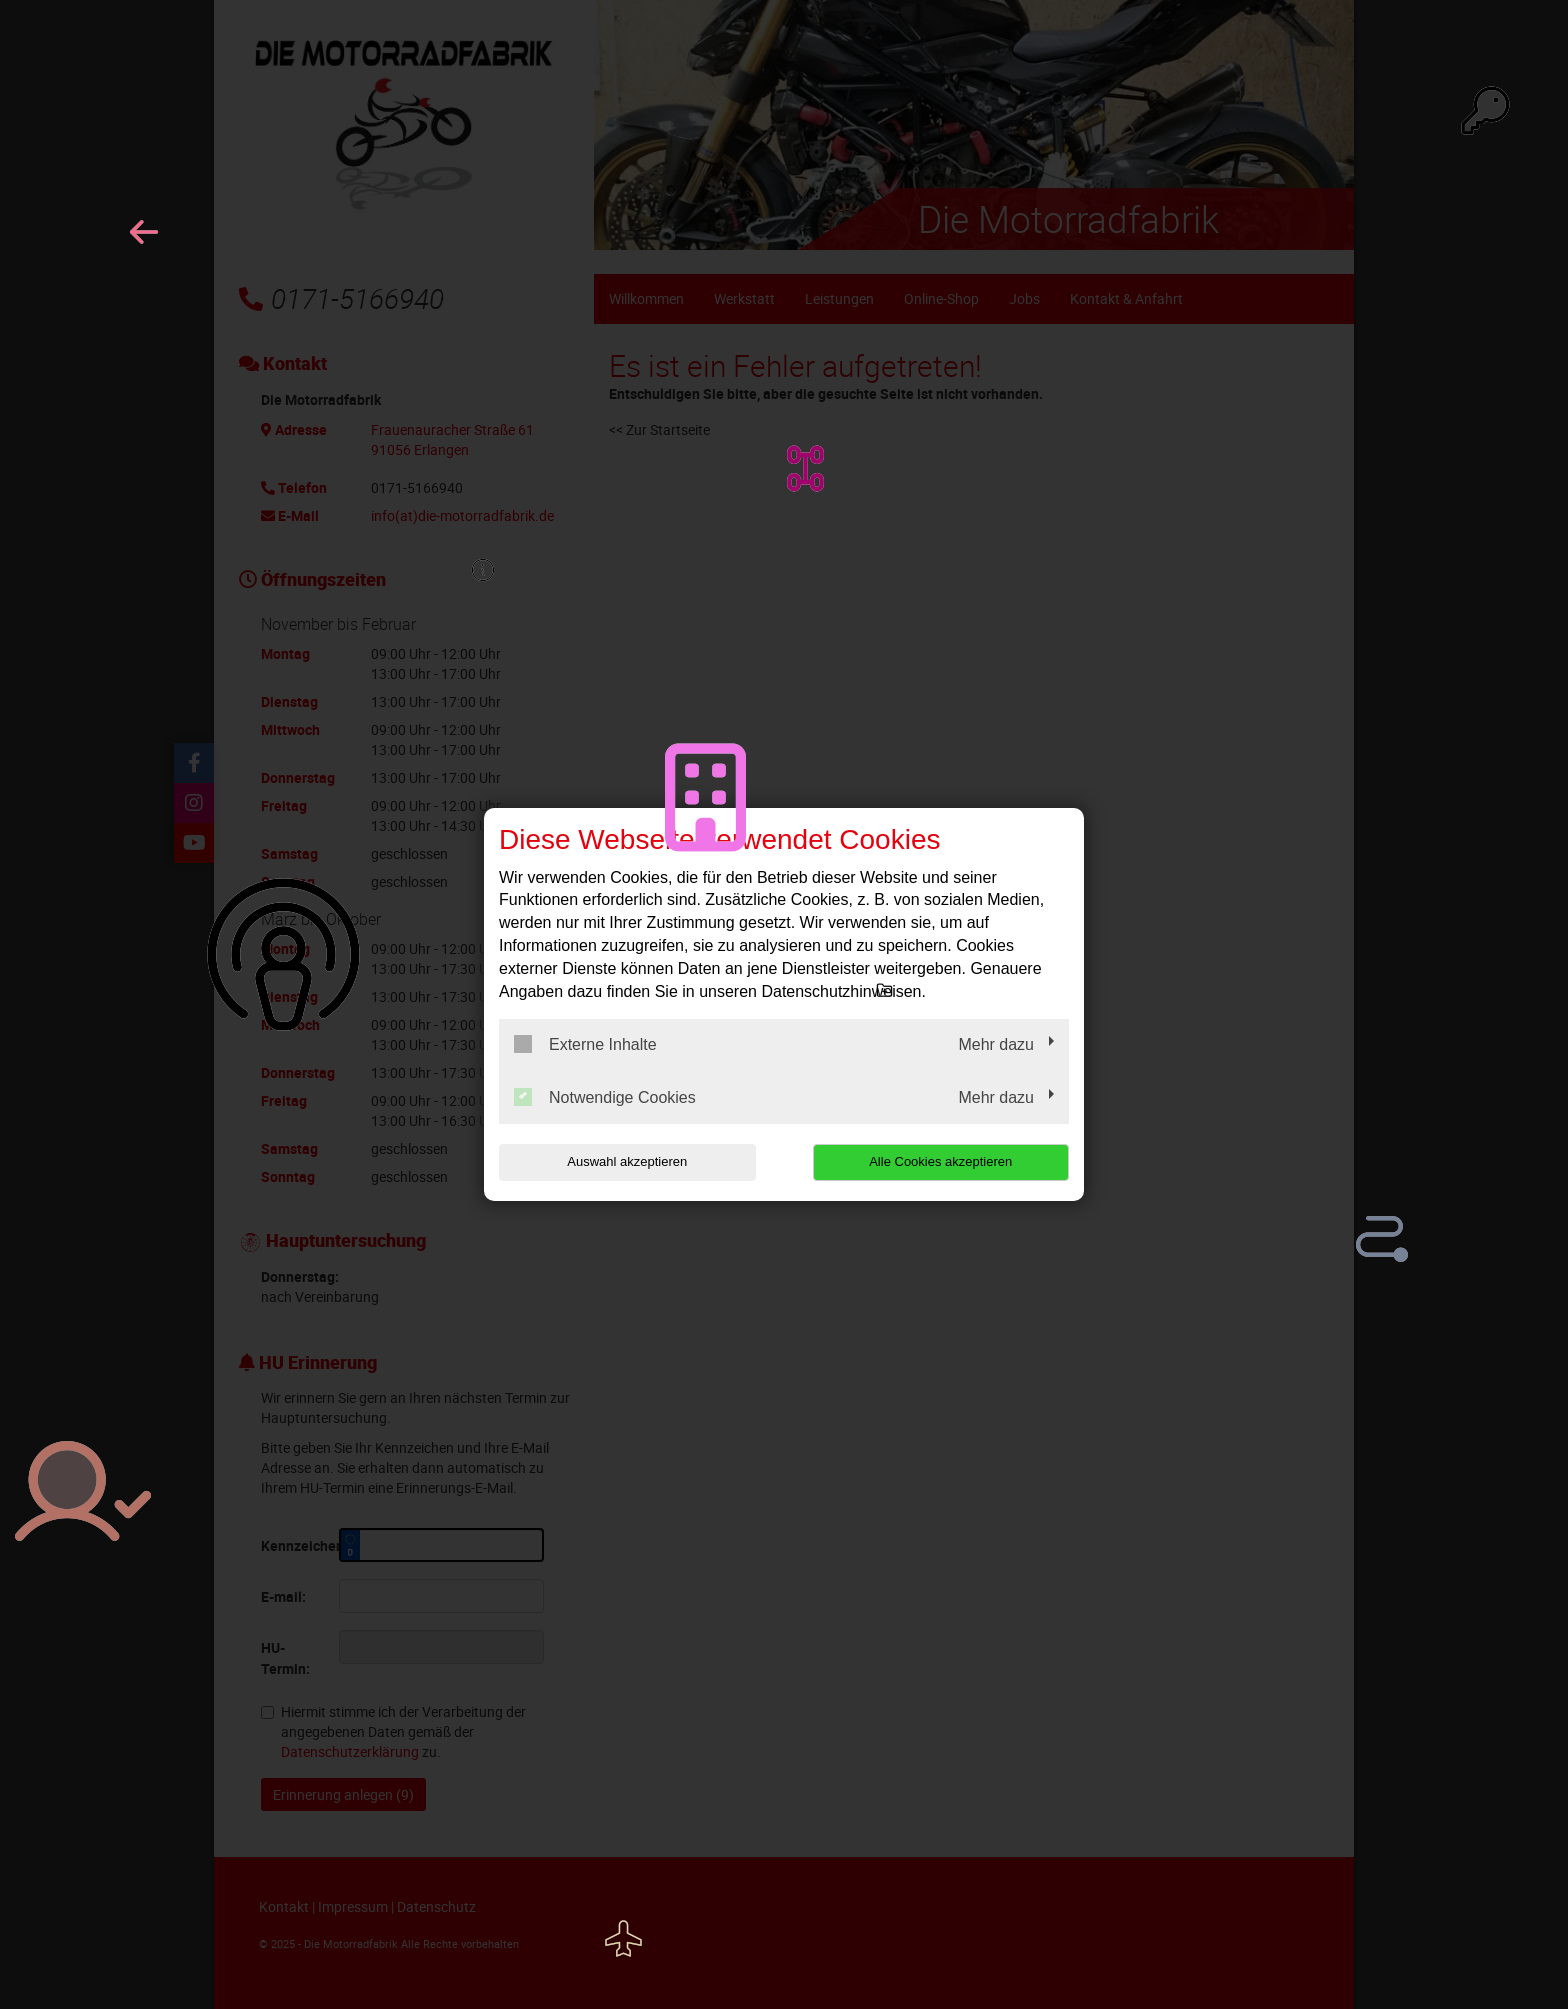 The height and width of the screenshot is (2009, 1568). I want to click on enable airplane mode, so click(623, 1938).